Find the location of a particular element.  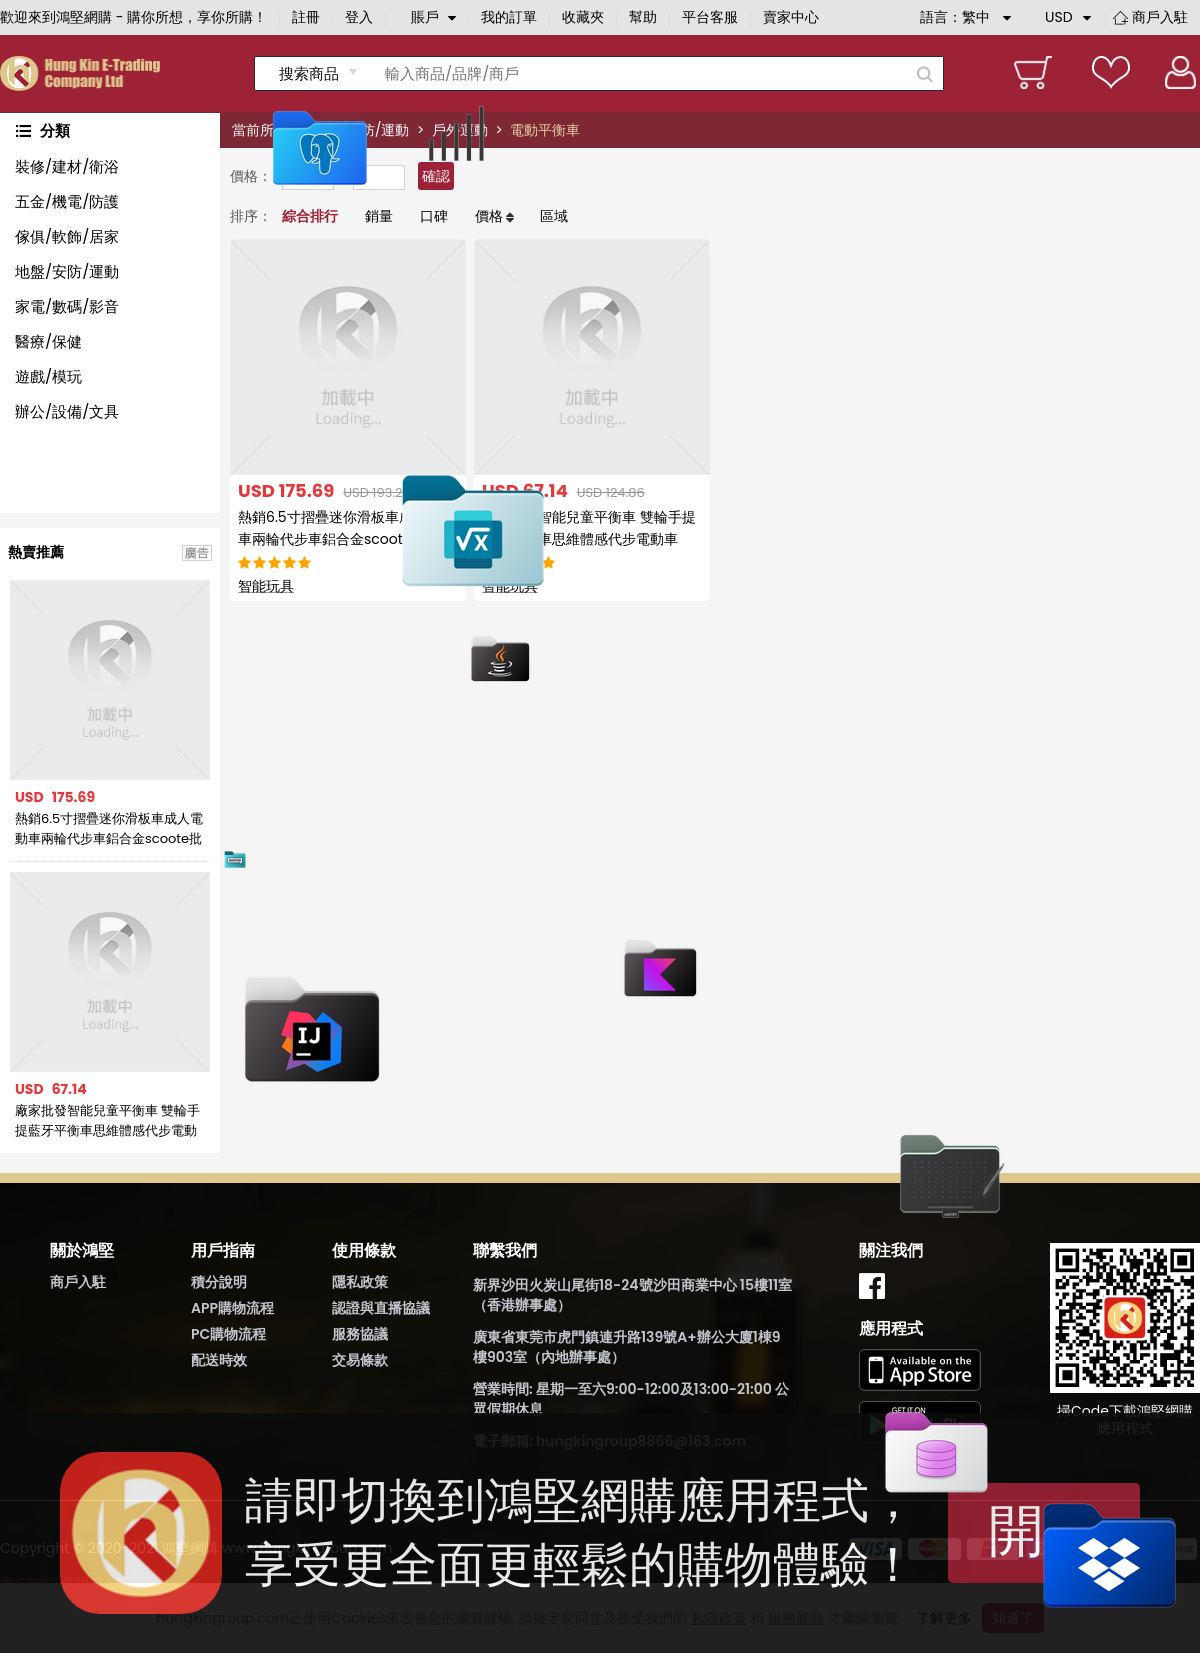

open microsoft math solver files folder is located at coordinates (472, 534).